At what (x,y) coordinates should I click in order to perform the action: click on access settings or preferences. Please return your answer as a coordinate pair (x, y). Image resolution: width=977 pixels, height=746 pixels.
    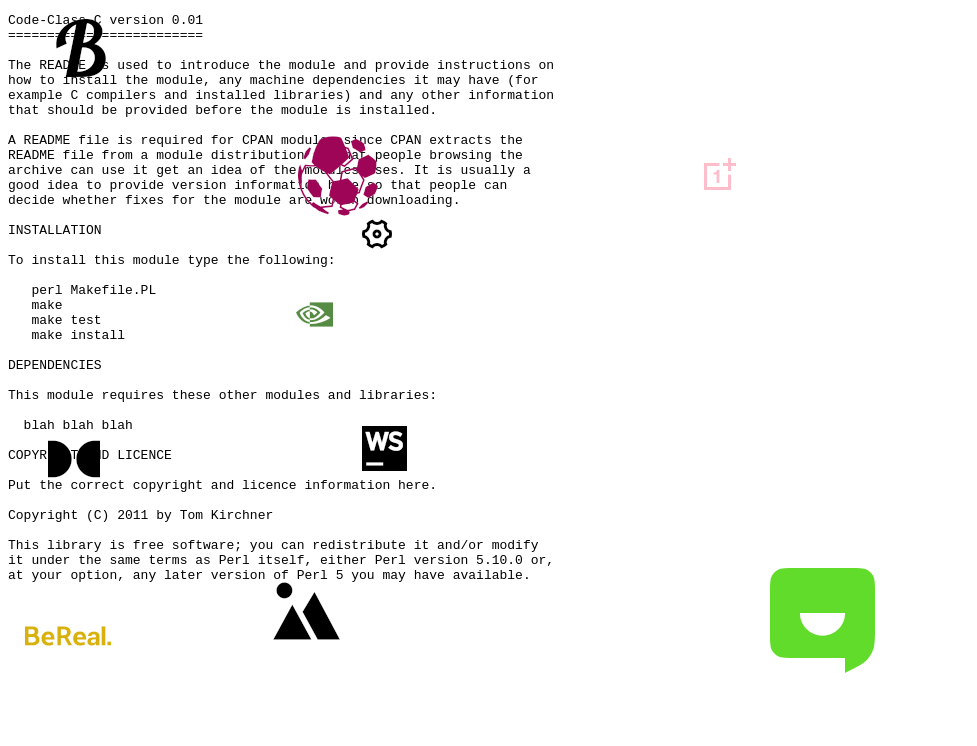
    Looking at the image, I should click on (377, 234).